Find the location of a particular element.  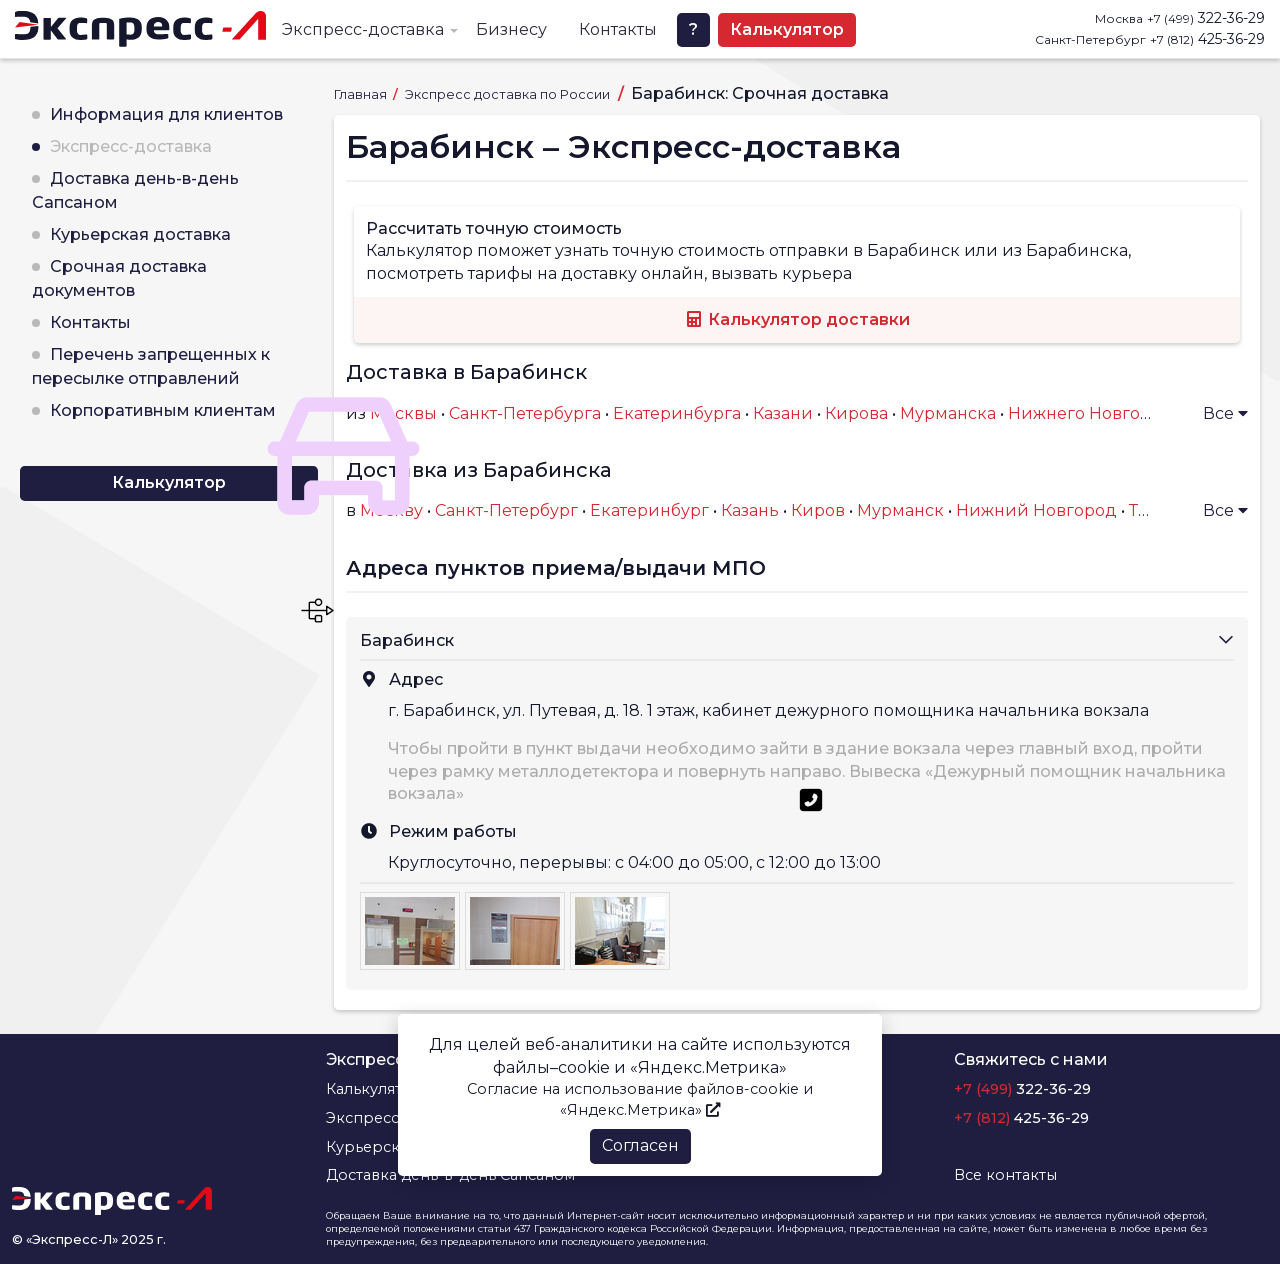

tap to make a phone call is located at coordinates (811, 800).